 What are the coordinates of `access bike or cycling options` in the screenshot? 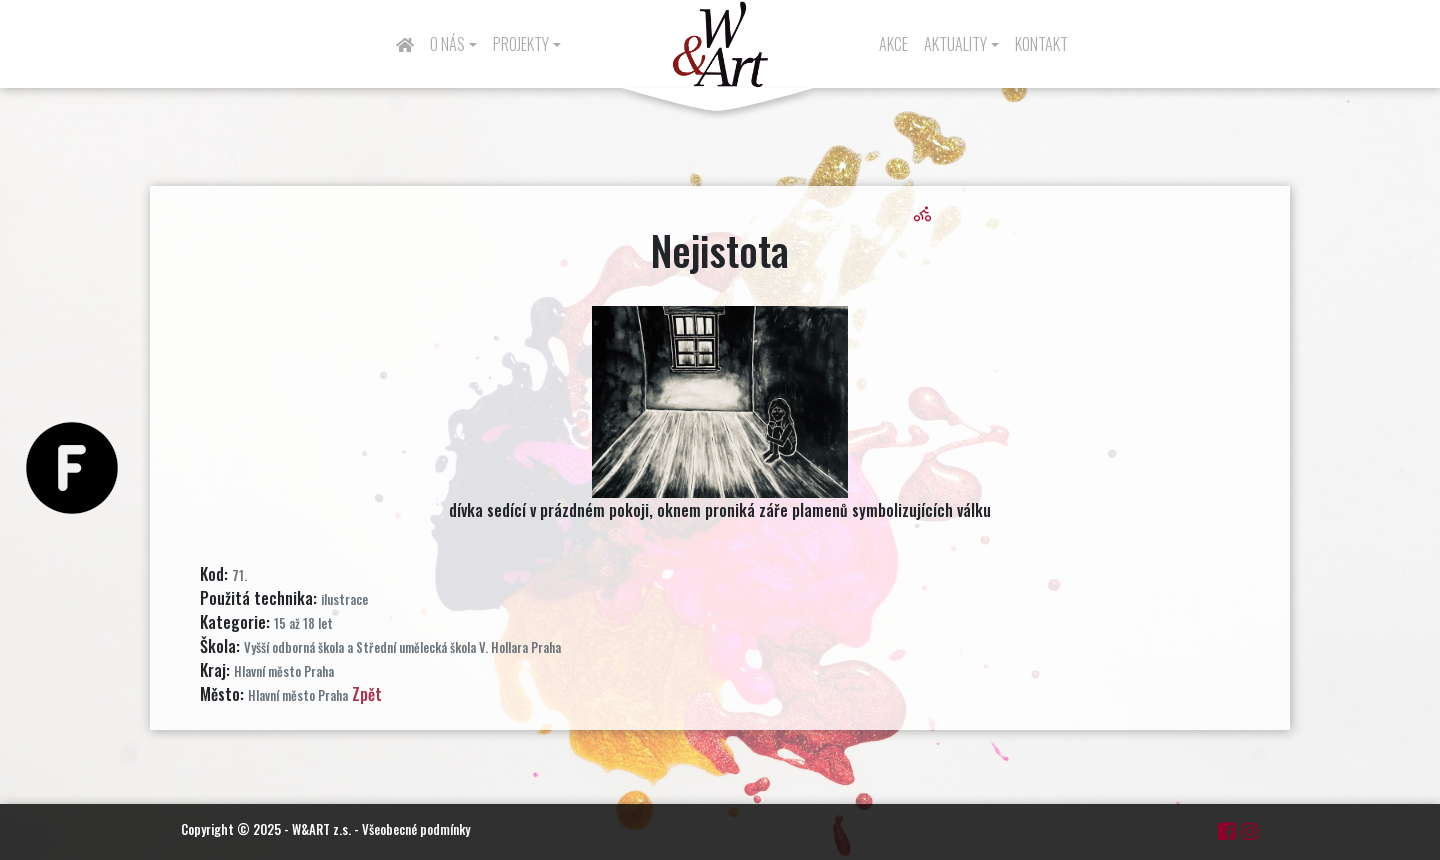 It's located at (922, 213).